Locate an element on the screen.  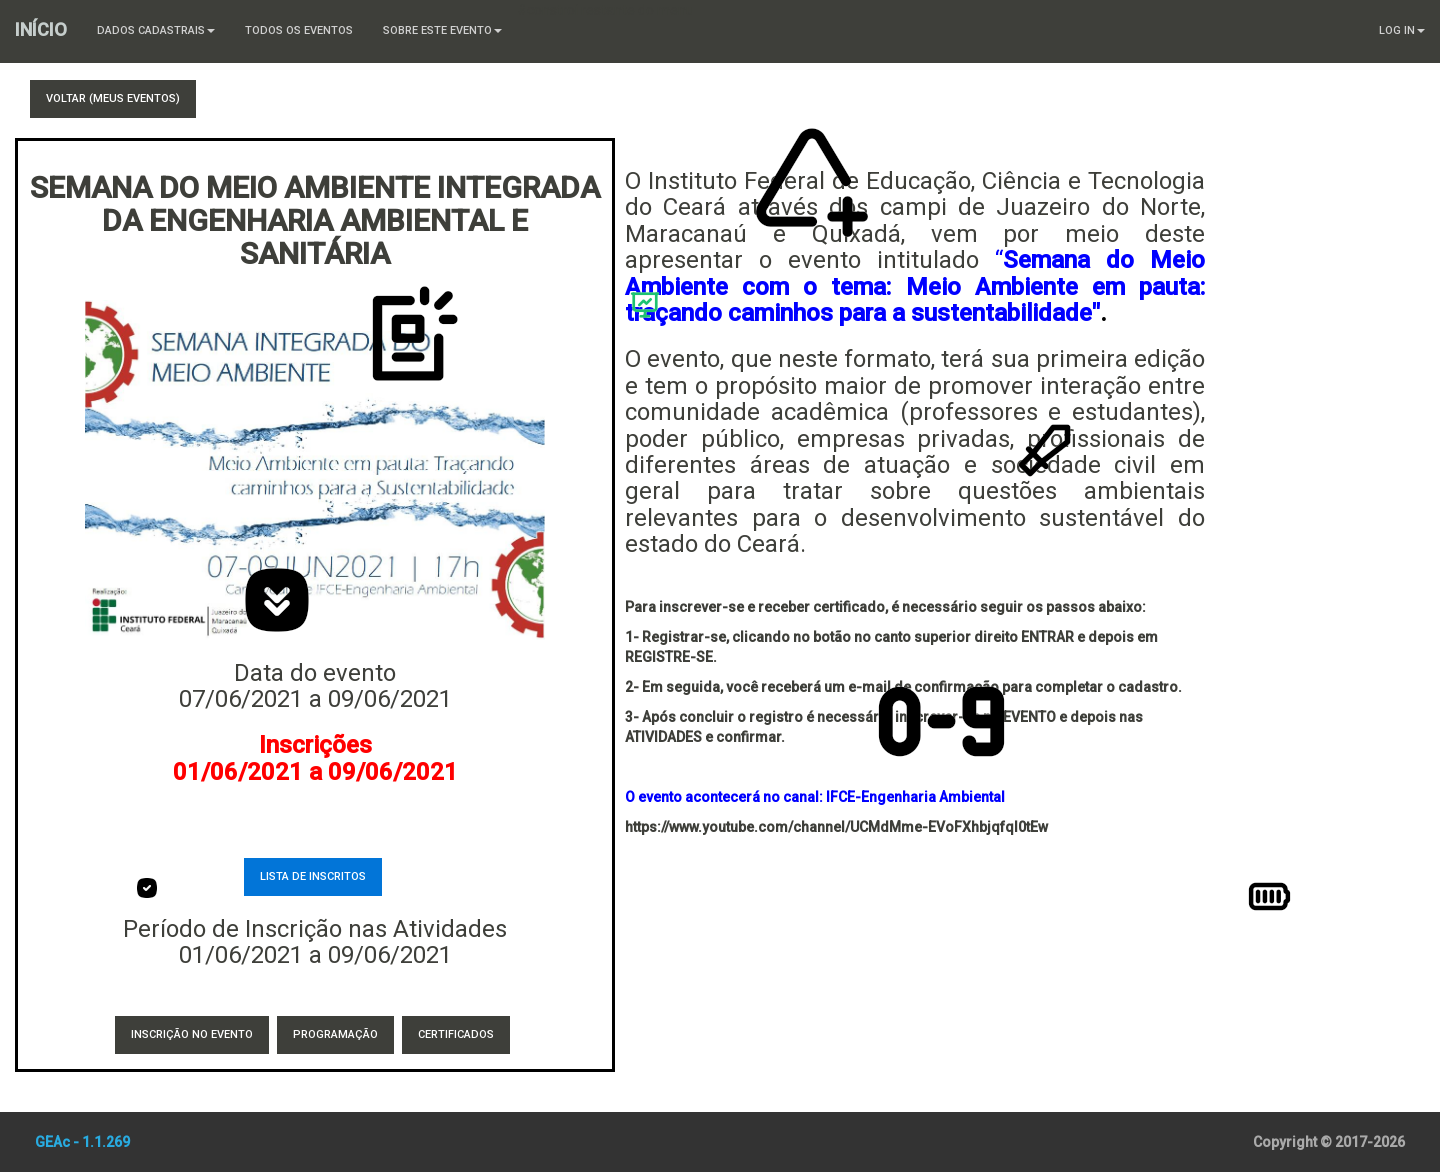
indicates sponsored or advertisement content is located at coordinates (410, 333).